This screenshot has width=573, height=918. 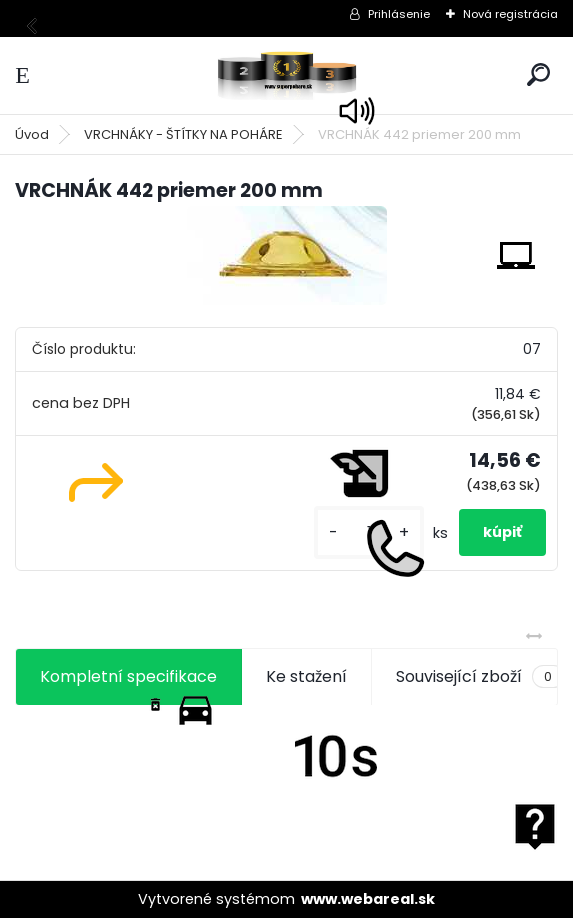 I want to click on adjust or increase audio volume, so click(x=357, y=111).